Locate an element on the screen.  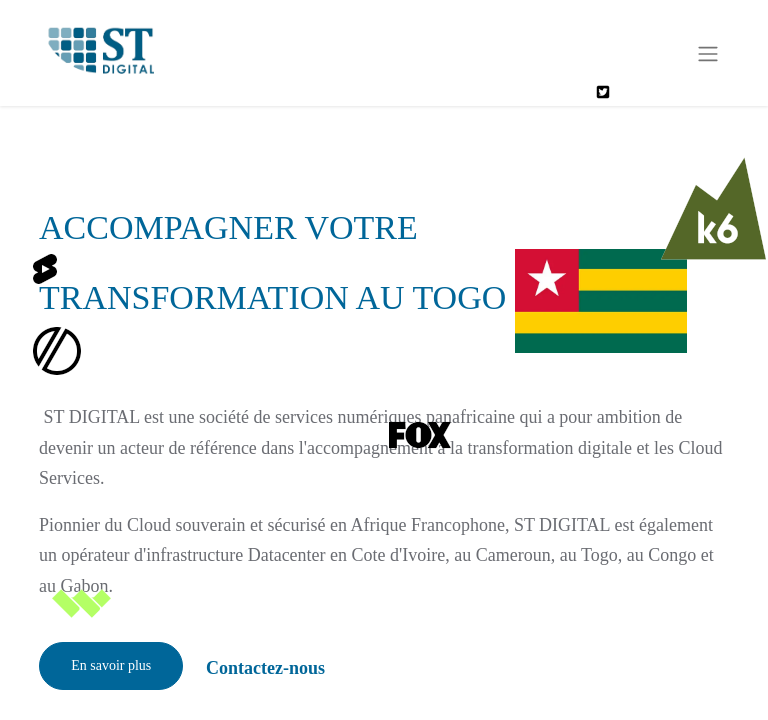
wondershare brand logo is located at coordinates (81, 603).